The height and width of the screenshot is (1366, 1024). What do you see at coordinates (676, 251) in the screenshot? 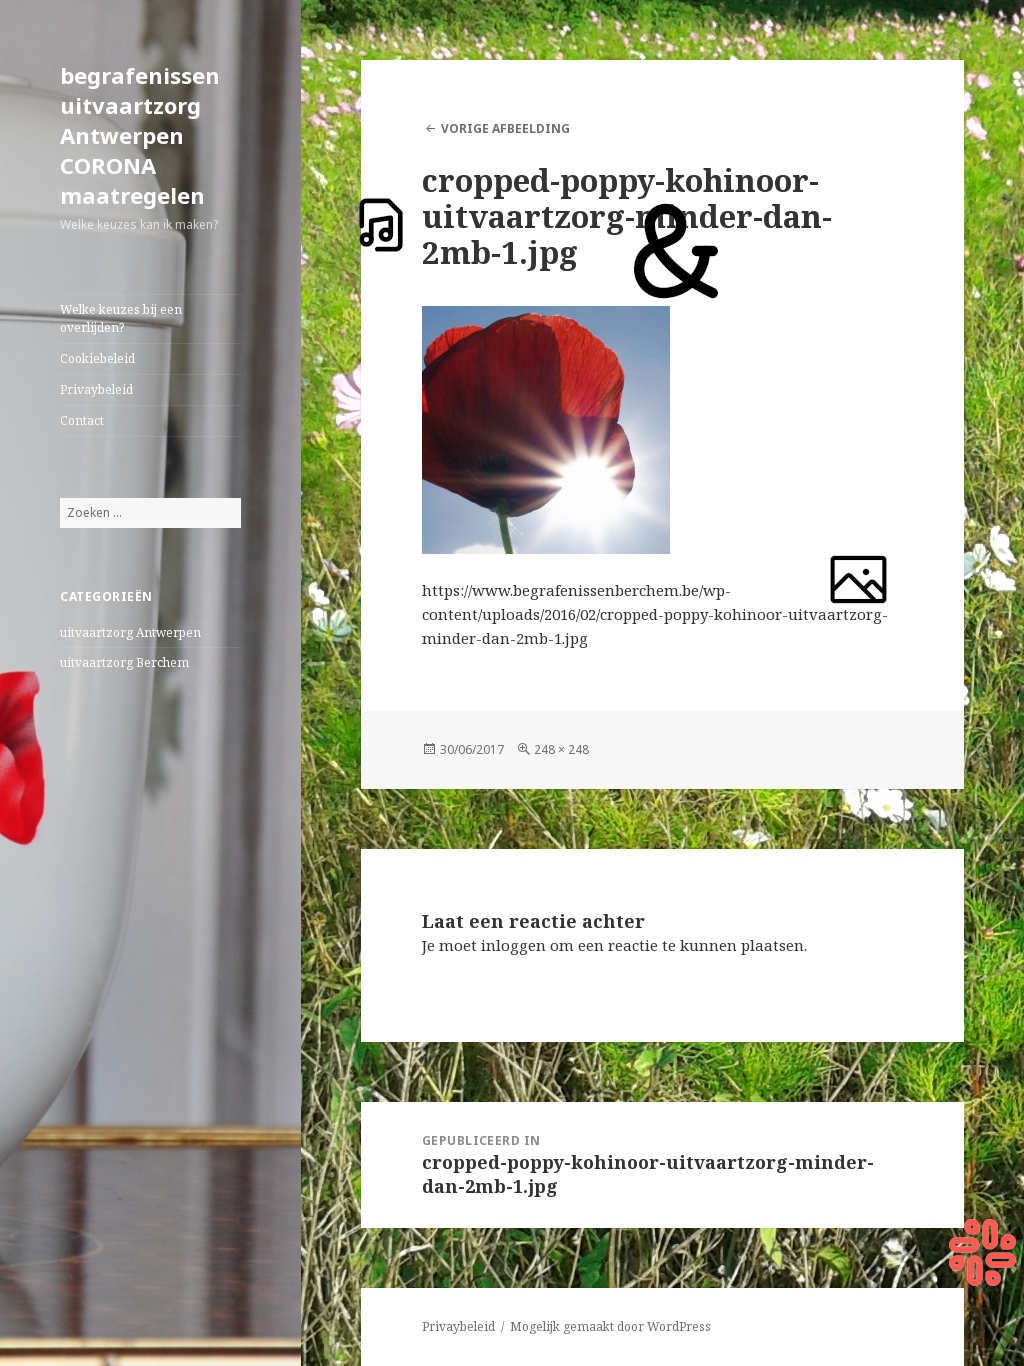
I see `insert an ampersand symbol or special character` at bounding box center [676, 251].